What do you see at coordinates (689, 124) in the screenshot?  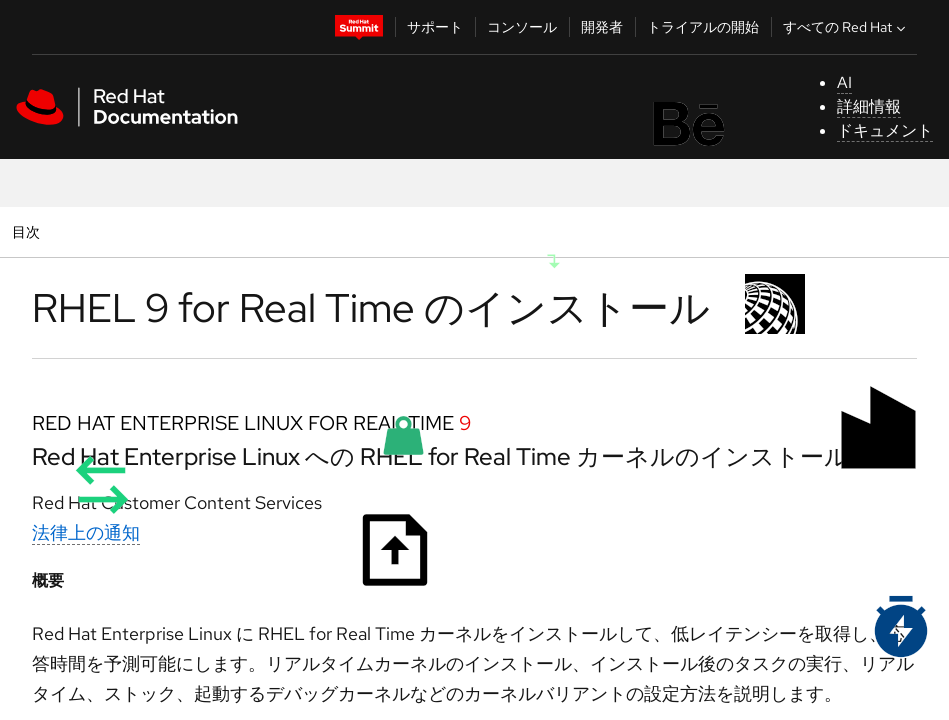 I see `visit behance portfolio` at bounding box center [689, 124].